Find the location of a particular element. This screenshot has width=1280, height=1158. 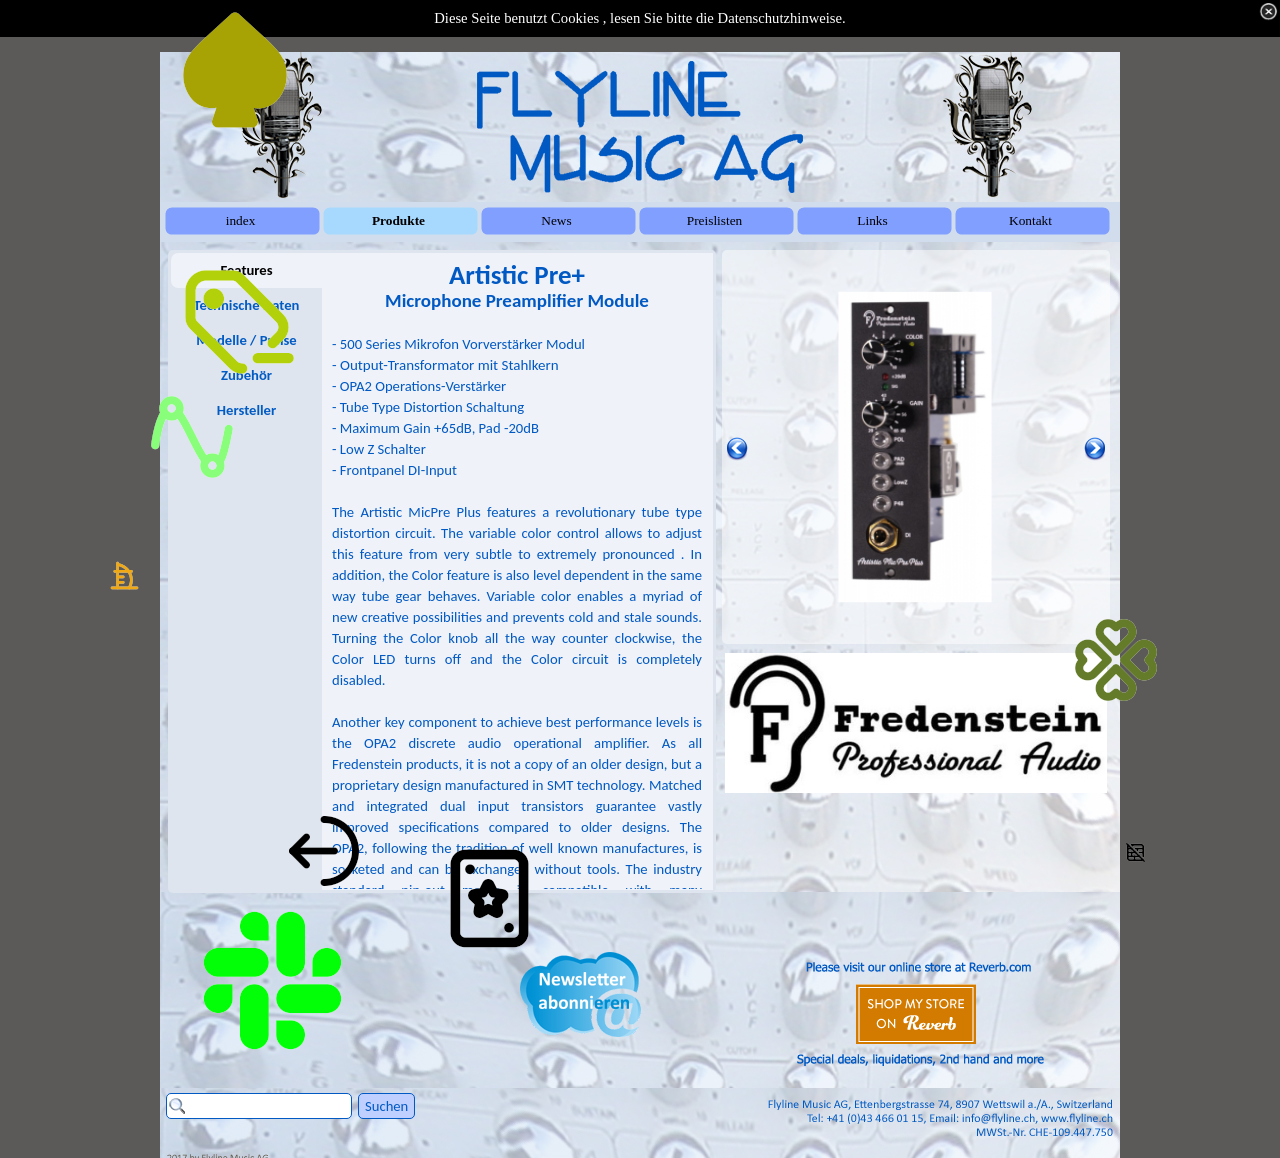

remove a tag or label is located at coordinates (237, 322).